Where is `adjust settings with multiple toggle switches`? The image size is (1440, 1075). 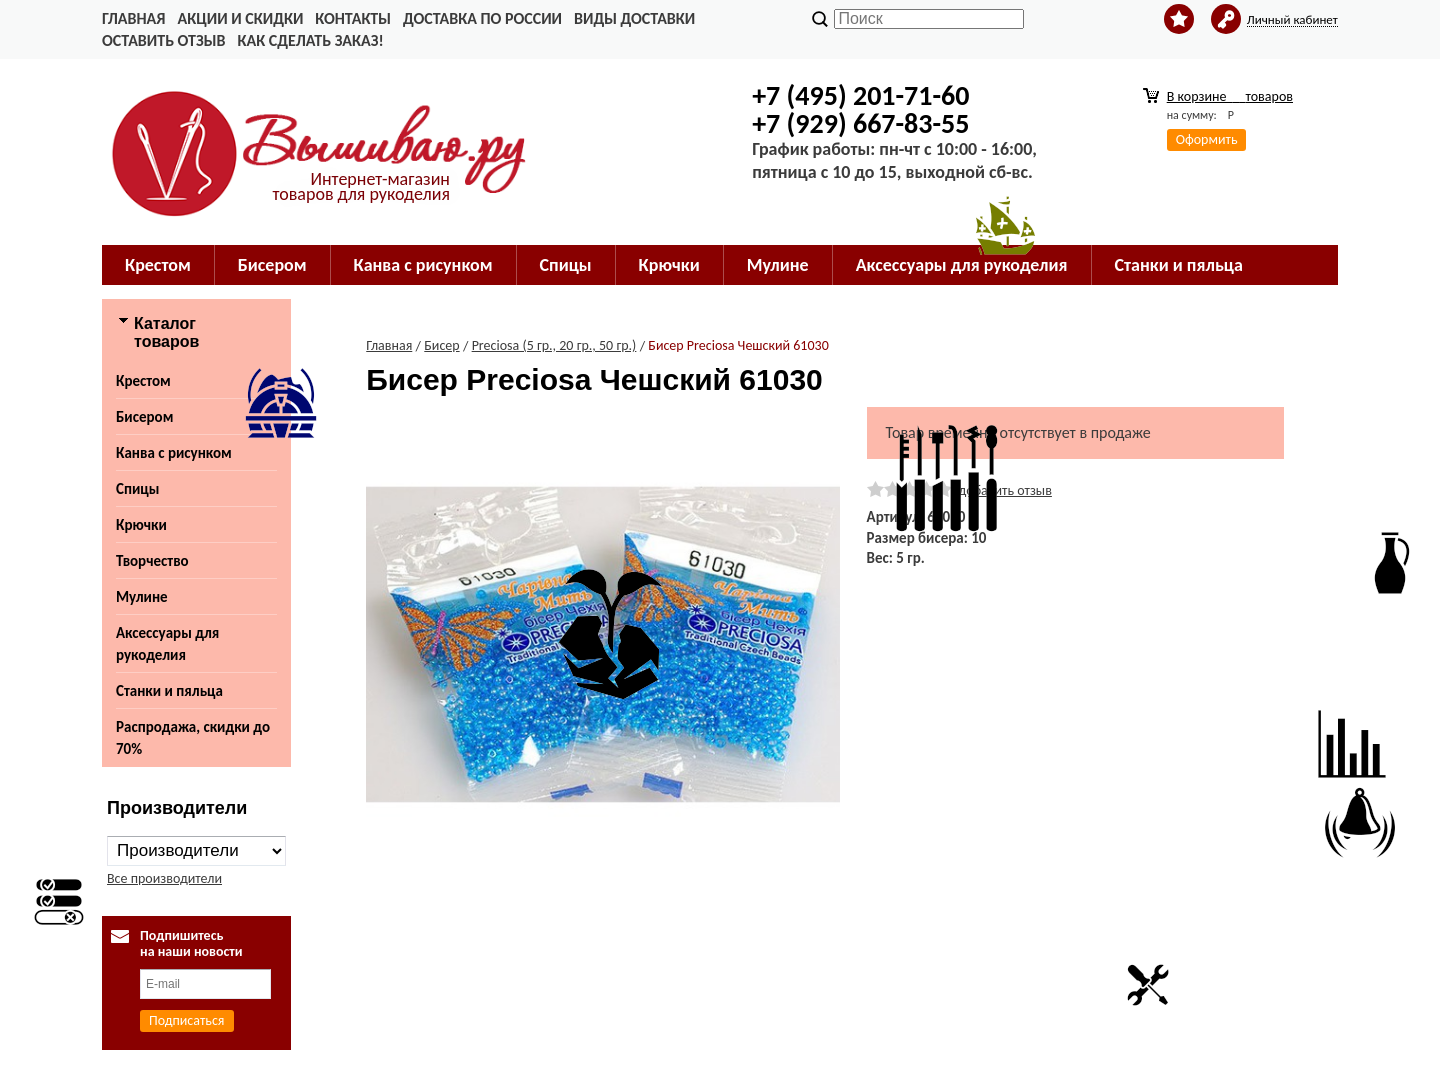 adjust settings with multiple toggle switches is located at coordinates (59, 902).